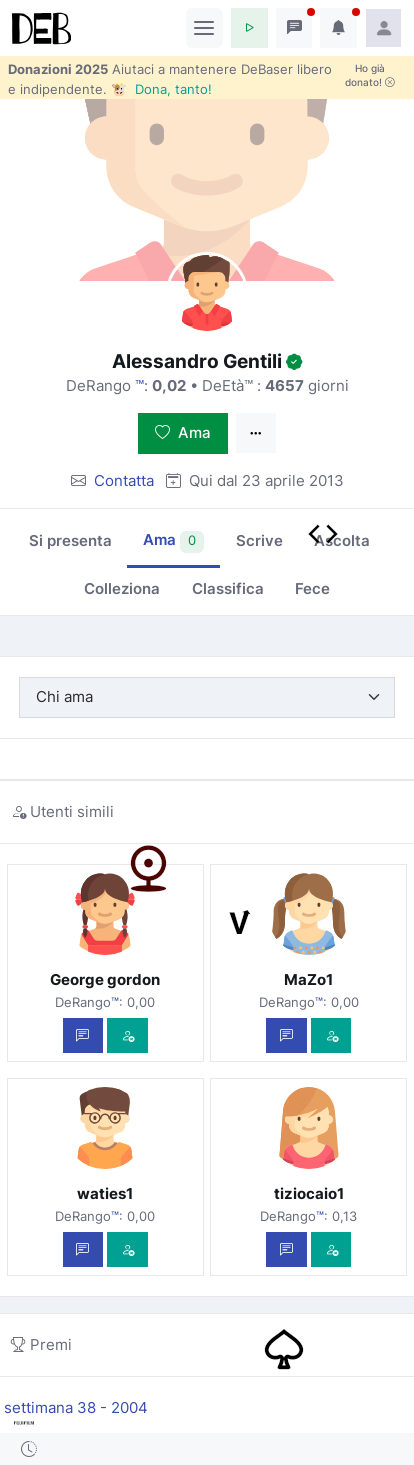  What do you see at coordinates (24, 1423) in the screenshot?
I see `visit Fujifilm's official website or support` at bounding box center [24, 1423].